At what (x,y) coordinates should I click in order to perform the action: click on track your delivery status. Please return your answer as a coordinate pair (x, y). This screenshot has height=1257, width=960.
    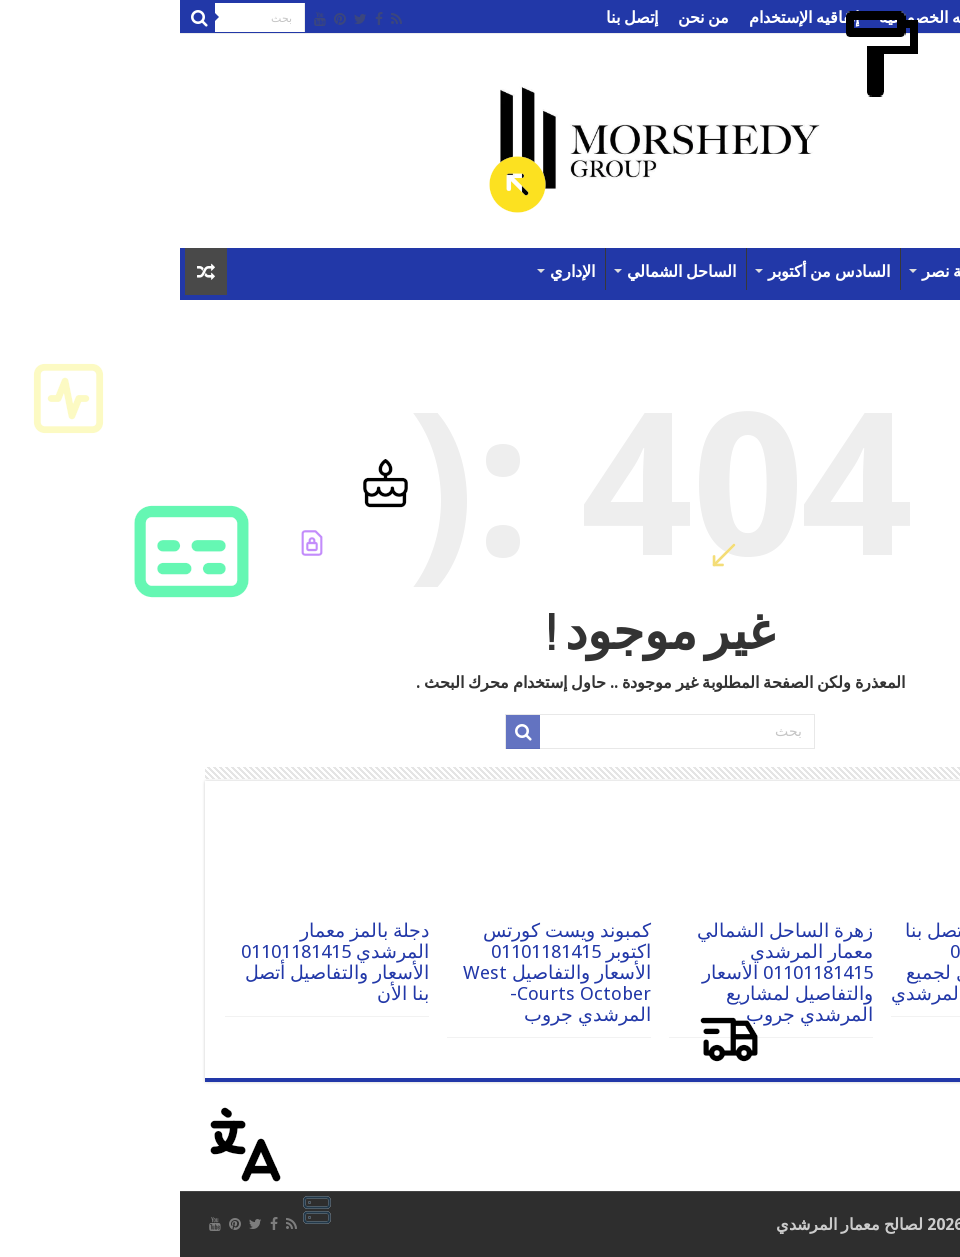
    Looking at the image, I should click on (730, 1039).